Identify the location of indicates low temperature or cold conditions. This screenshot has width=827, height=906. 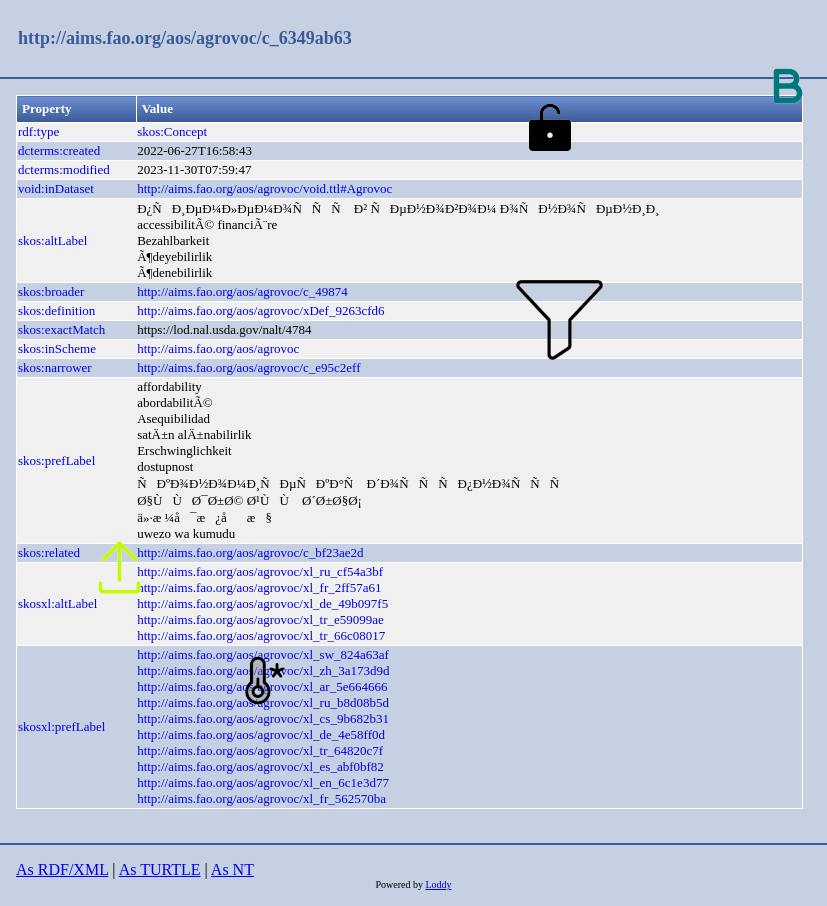
(259, 680).